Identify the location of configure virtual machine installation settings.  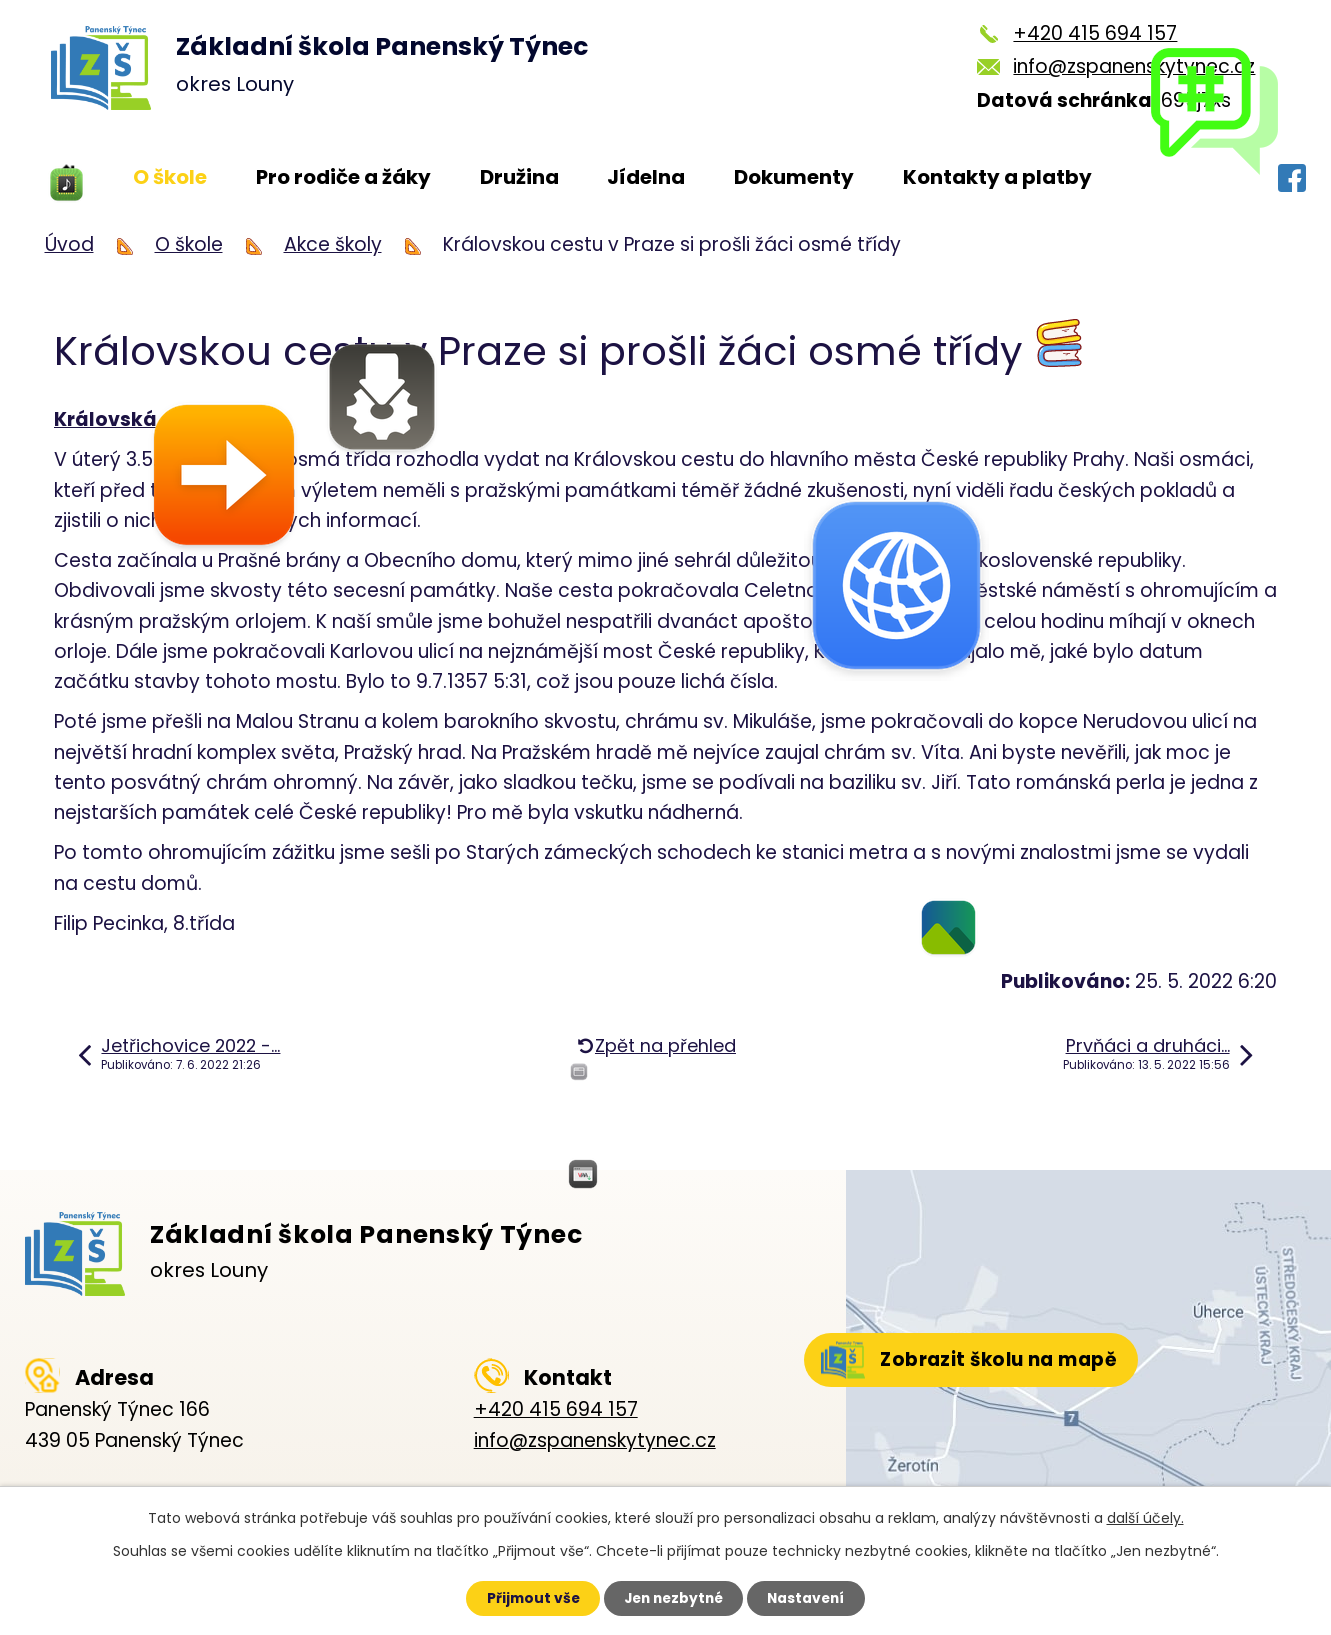
(583, 1174).